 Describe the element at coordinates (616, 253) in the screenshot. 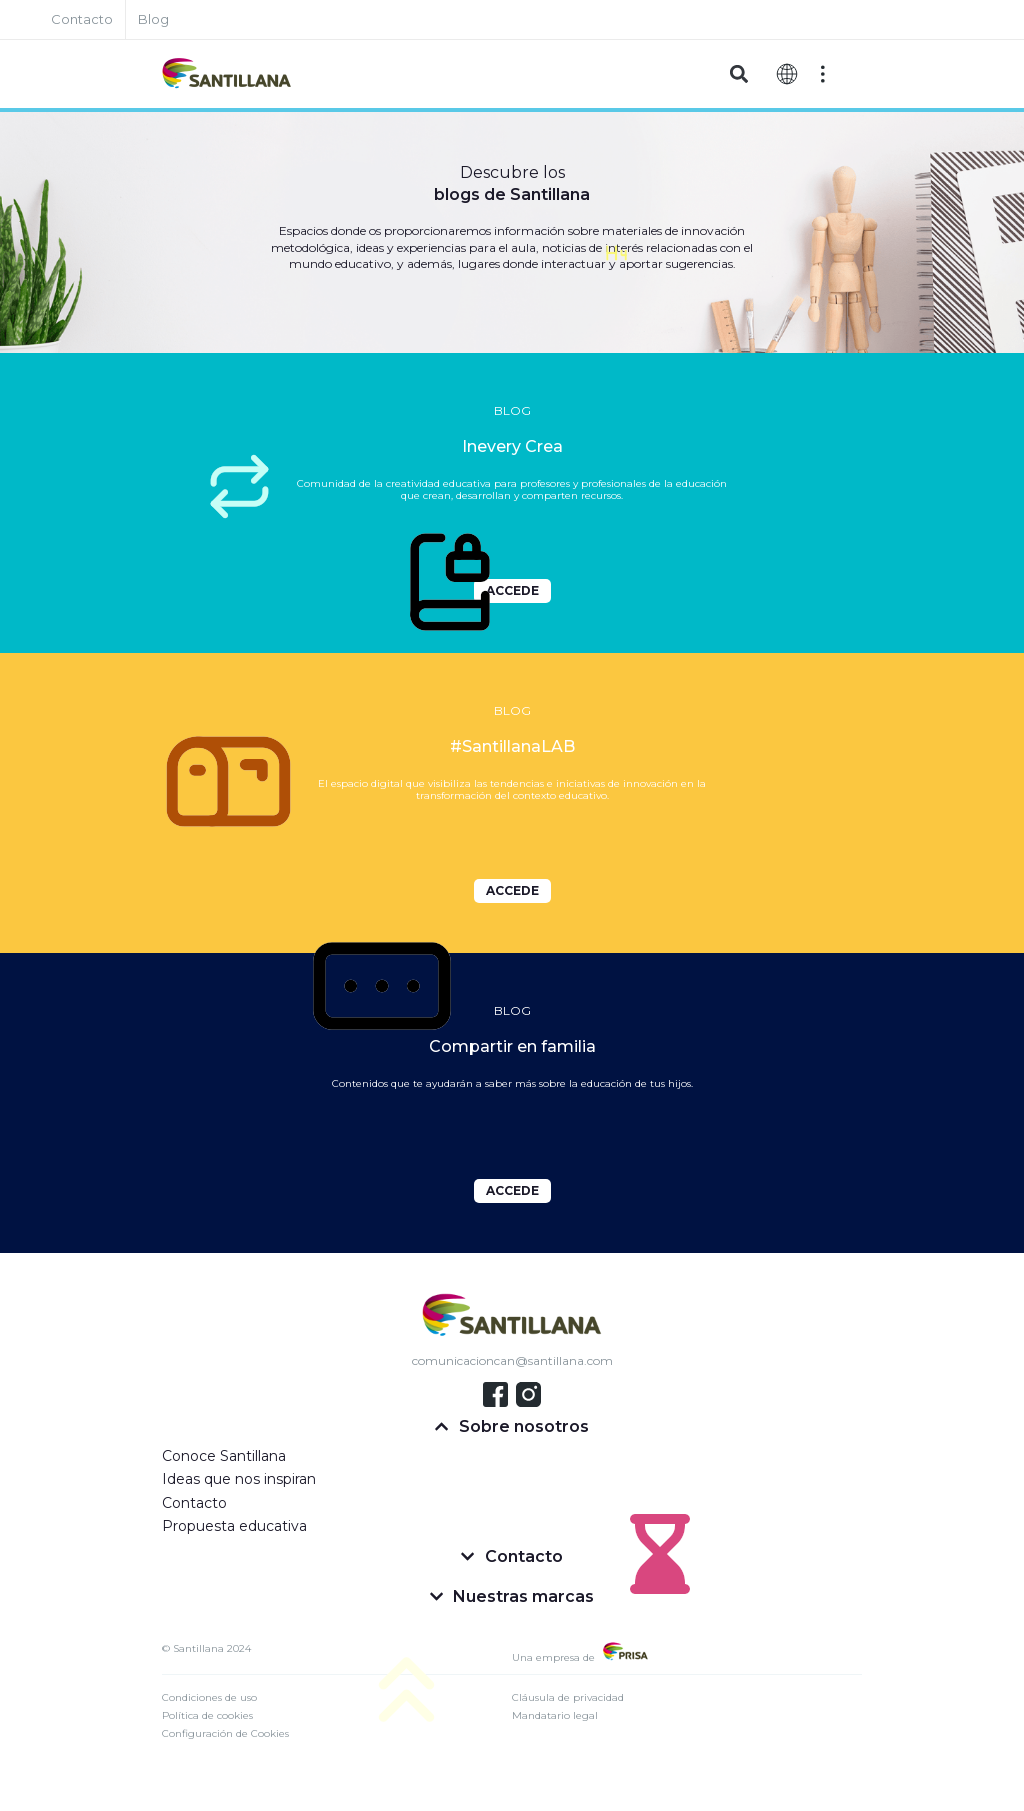

I see `format text as heading level 4` at that location.